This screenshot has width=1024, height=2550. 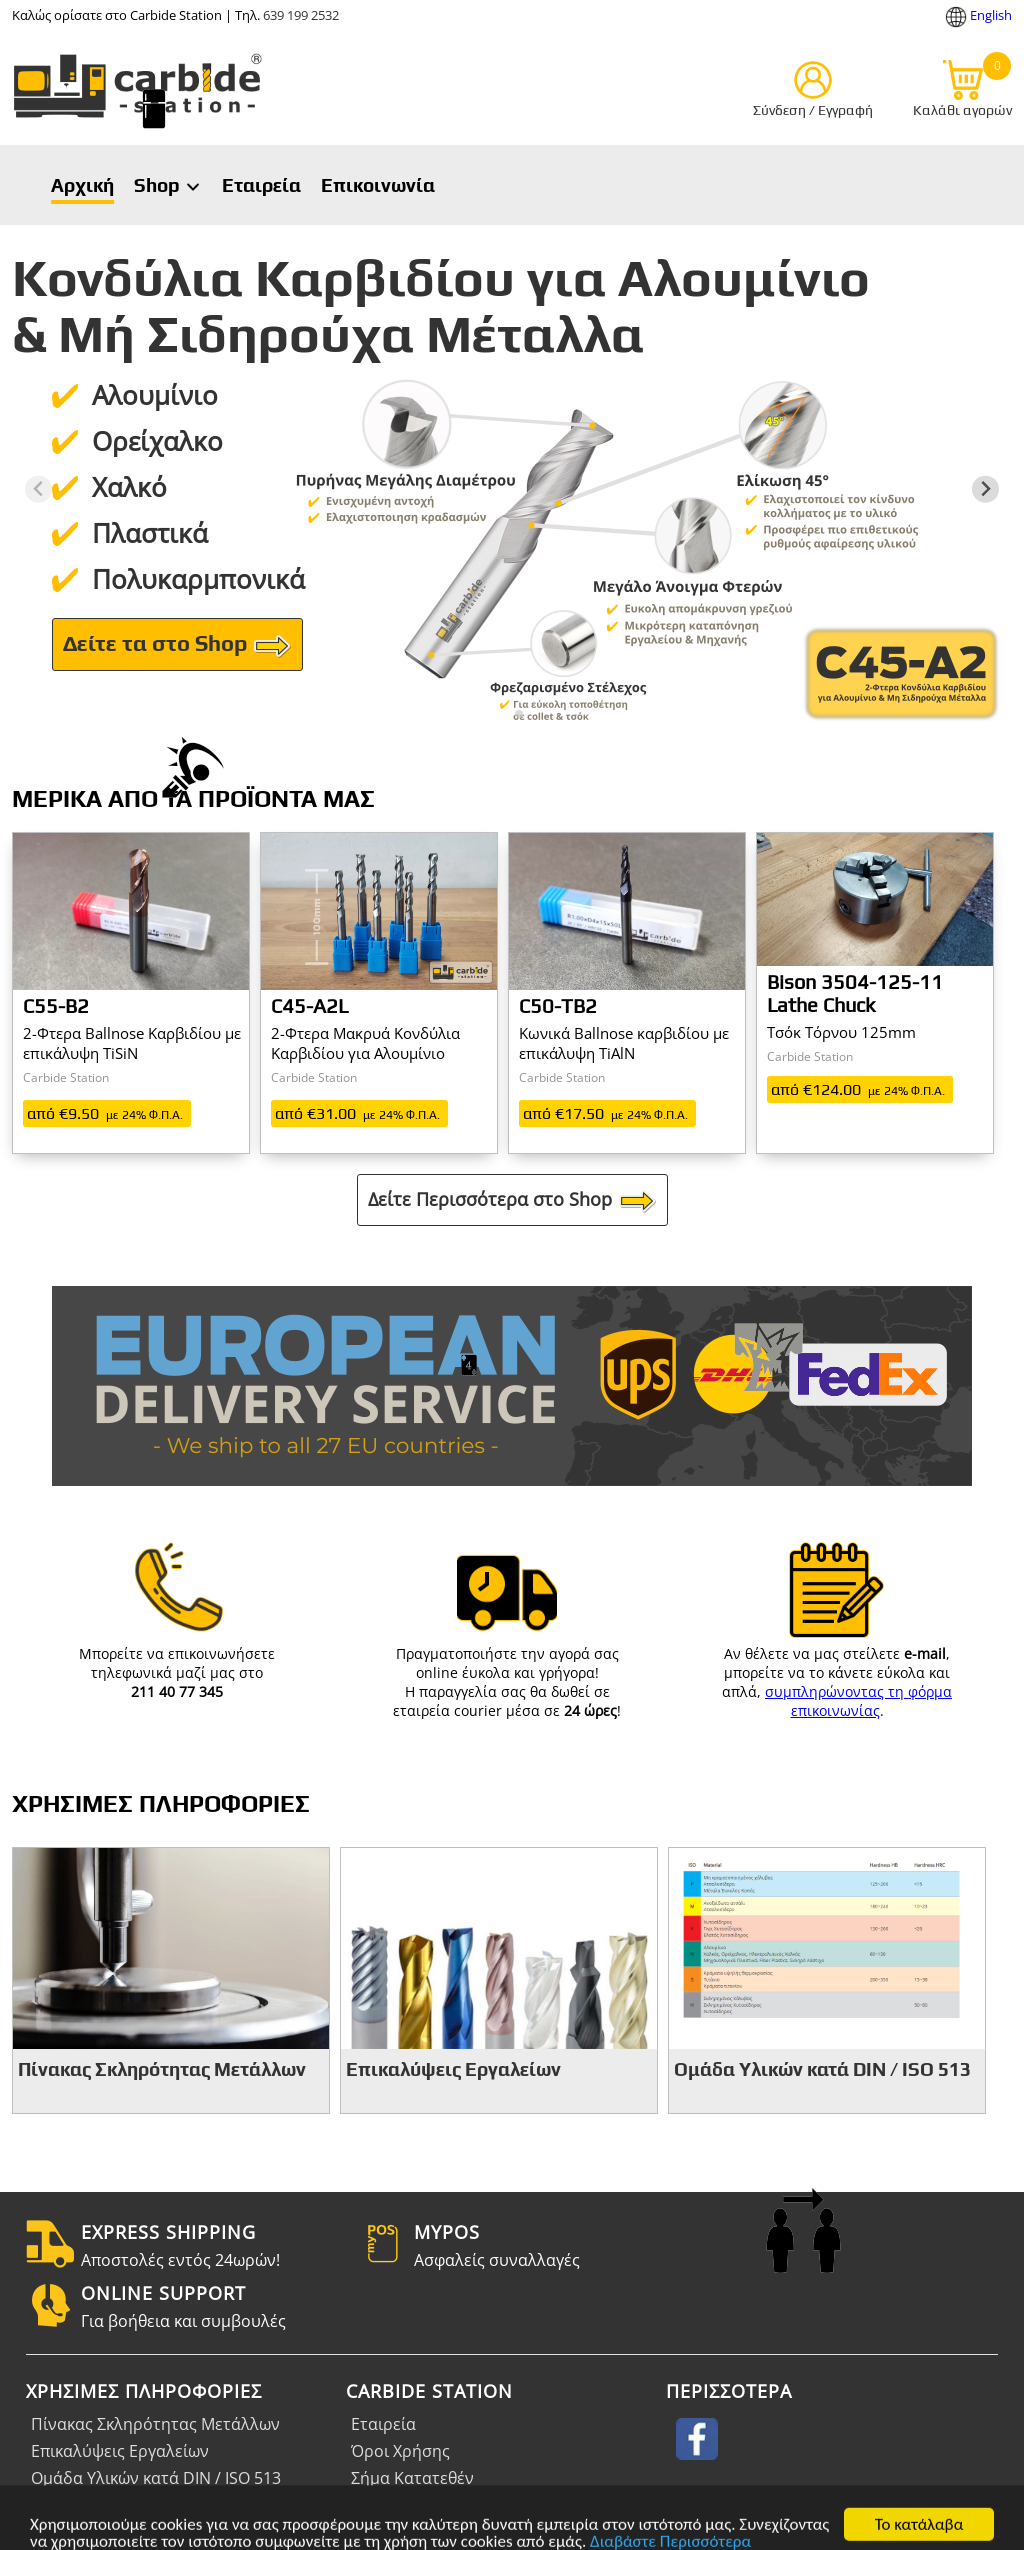 I want to click on indicates a cursed or haunted forest area, so click(x=768, y=1357).